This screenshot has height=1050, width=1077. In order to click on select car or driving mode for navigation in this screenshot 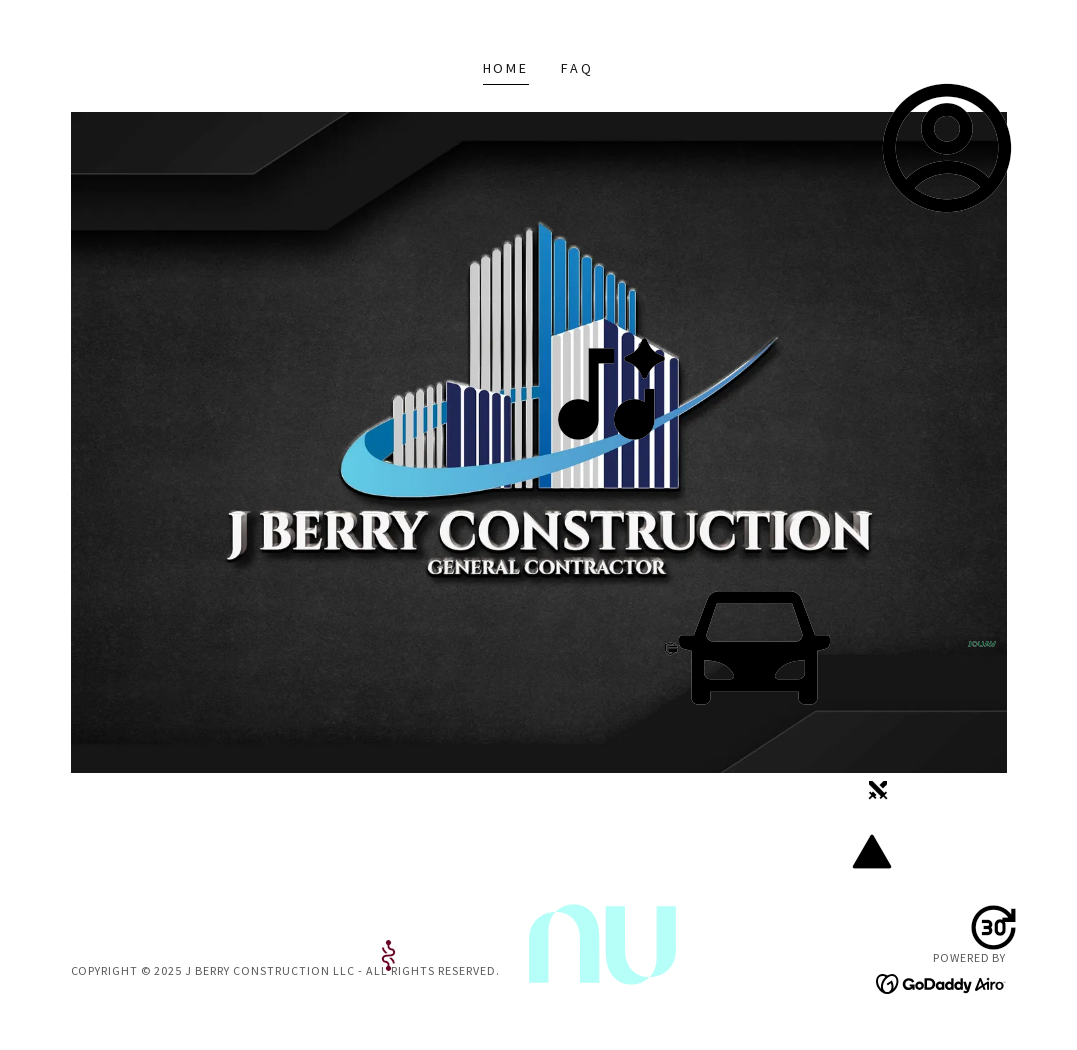, I will do `click(754, 641)`.